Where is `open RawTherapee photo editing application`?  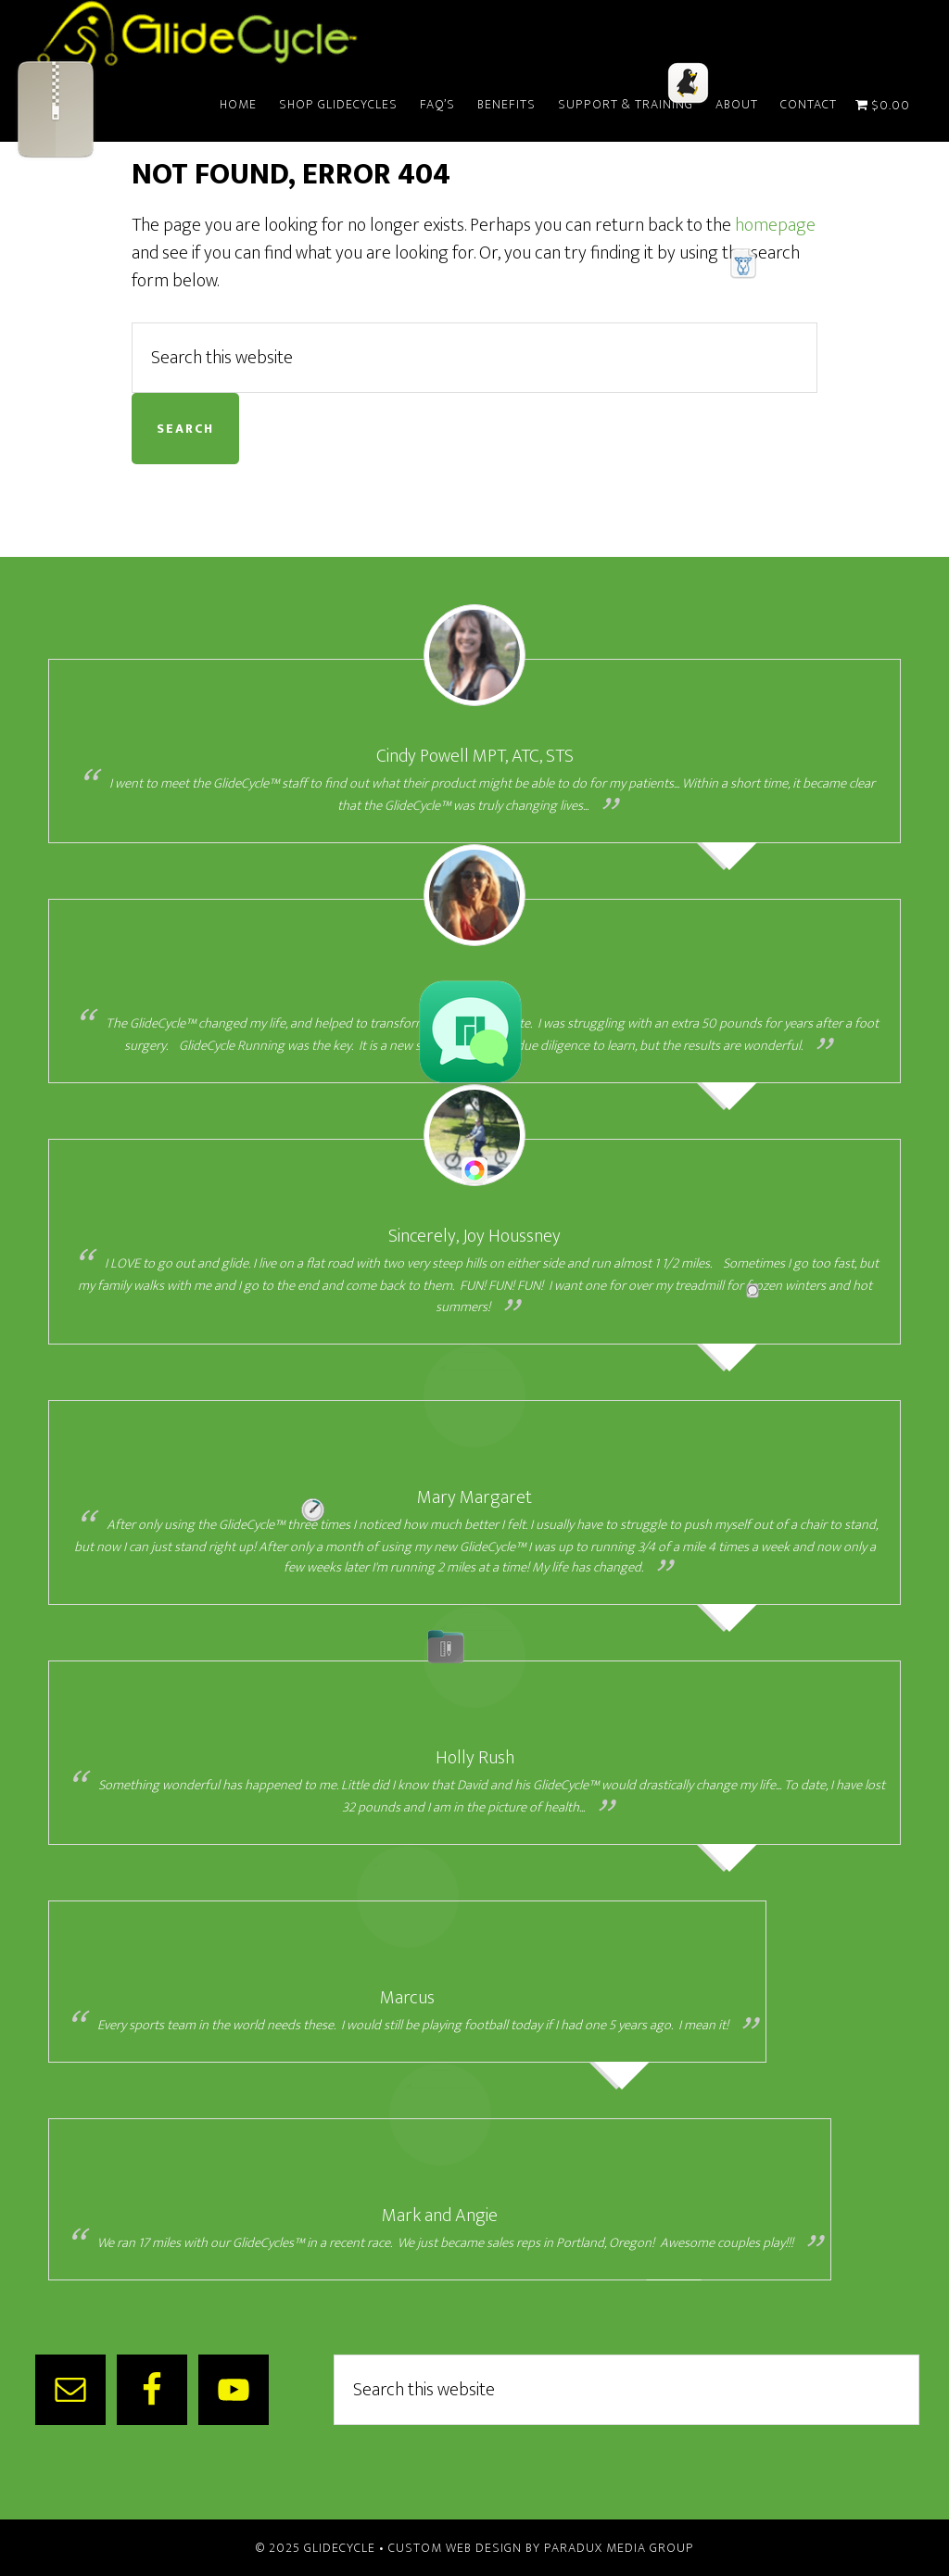
open RawTherapee photo editing application is located at coordinates (474, 1170).